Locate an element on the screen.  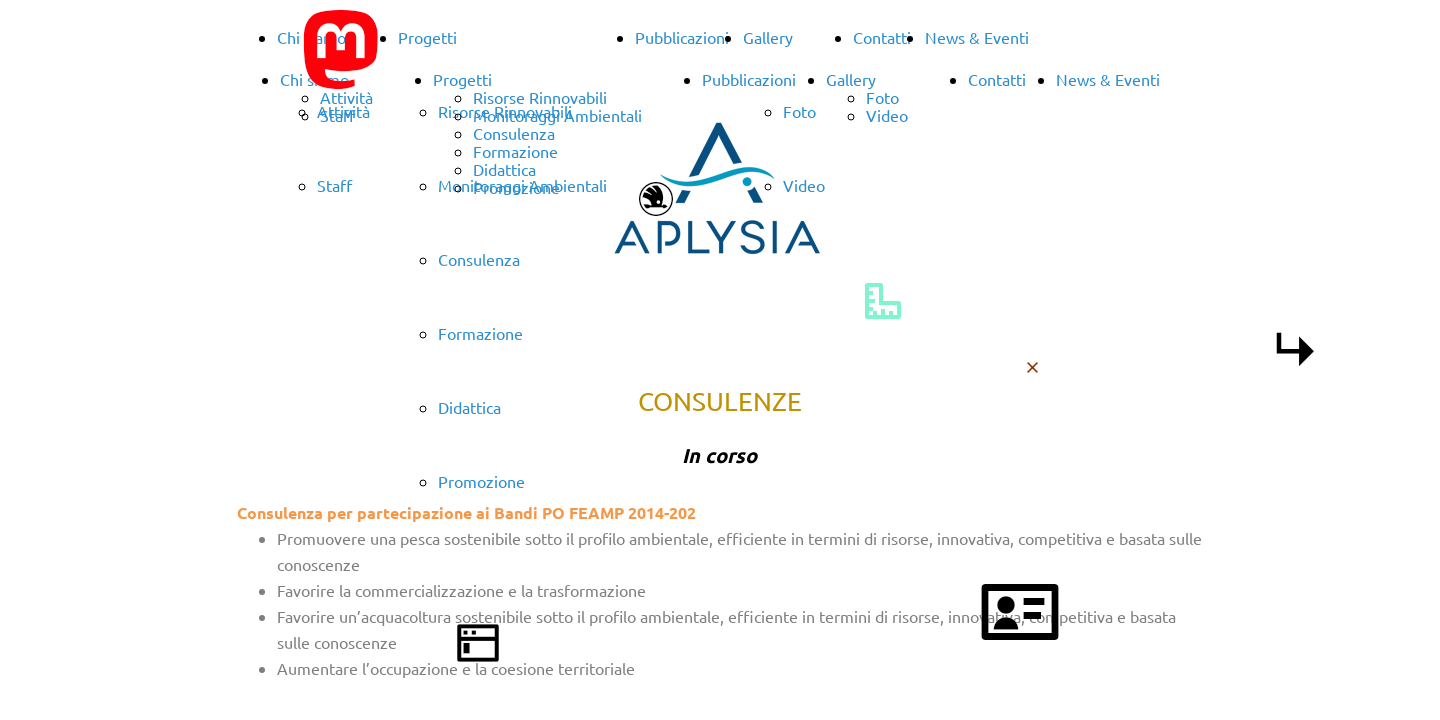
reply to a message or comment is located at coordinates (1293, 349).